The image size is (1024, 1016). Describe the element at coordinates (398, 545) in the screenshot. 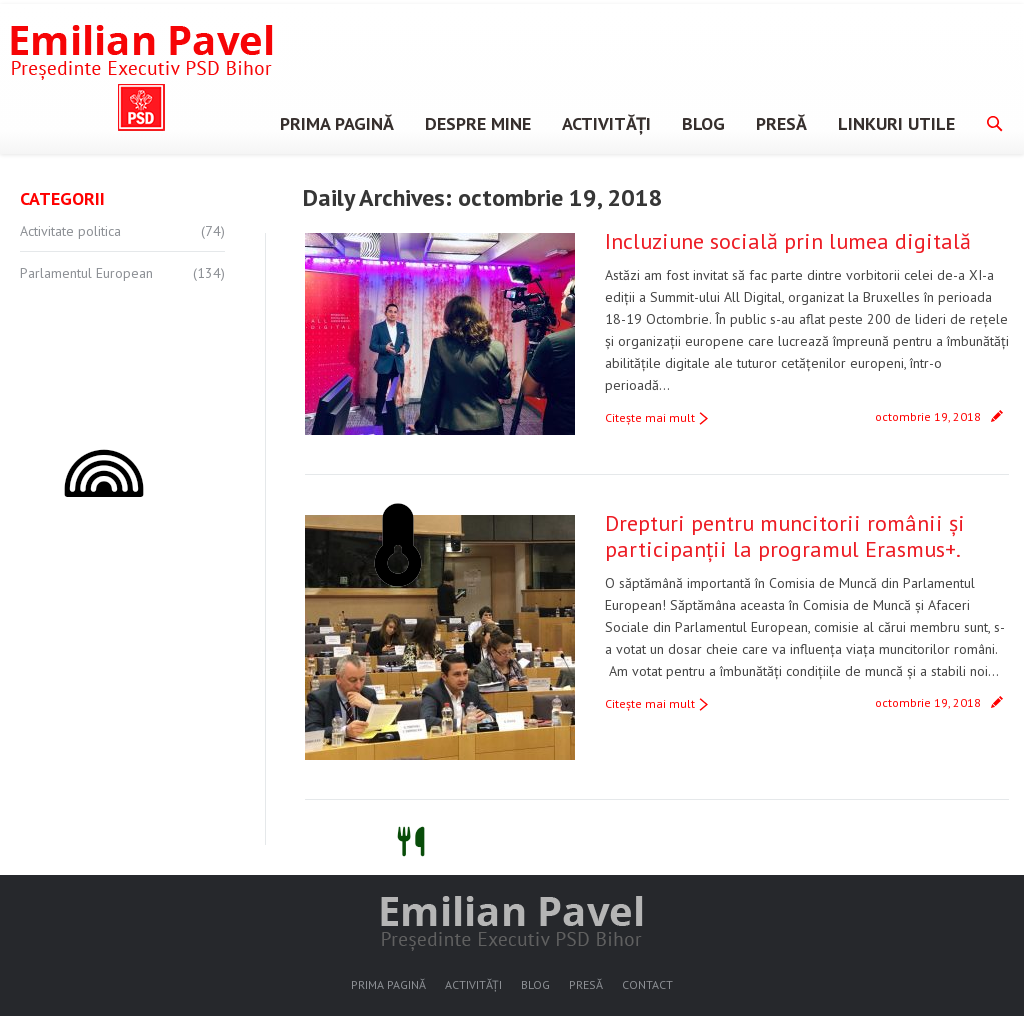

I see `indicates low temperature reading` at that location.